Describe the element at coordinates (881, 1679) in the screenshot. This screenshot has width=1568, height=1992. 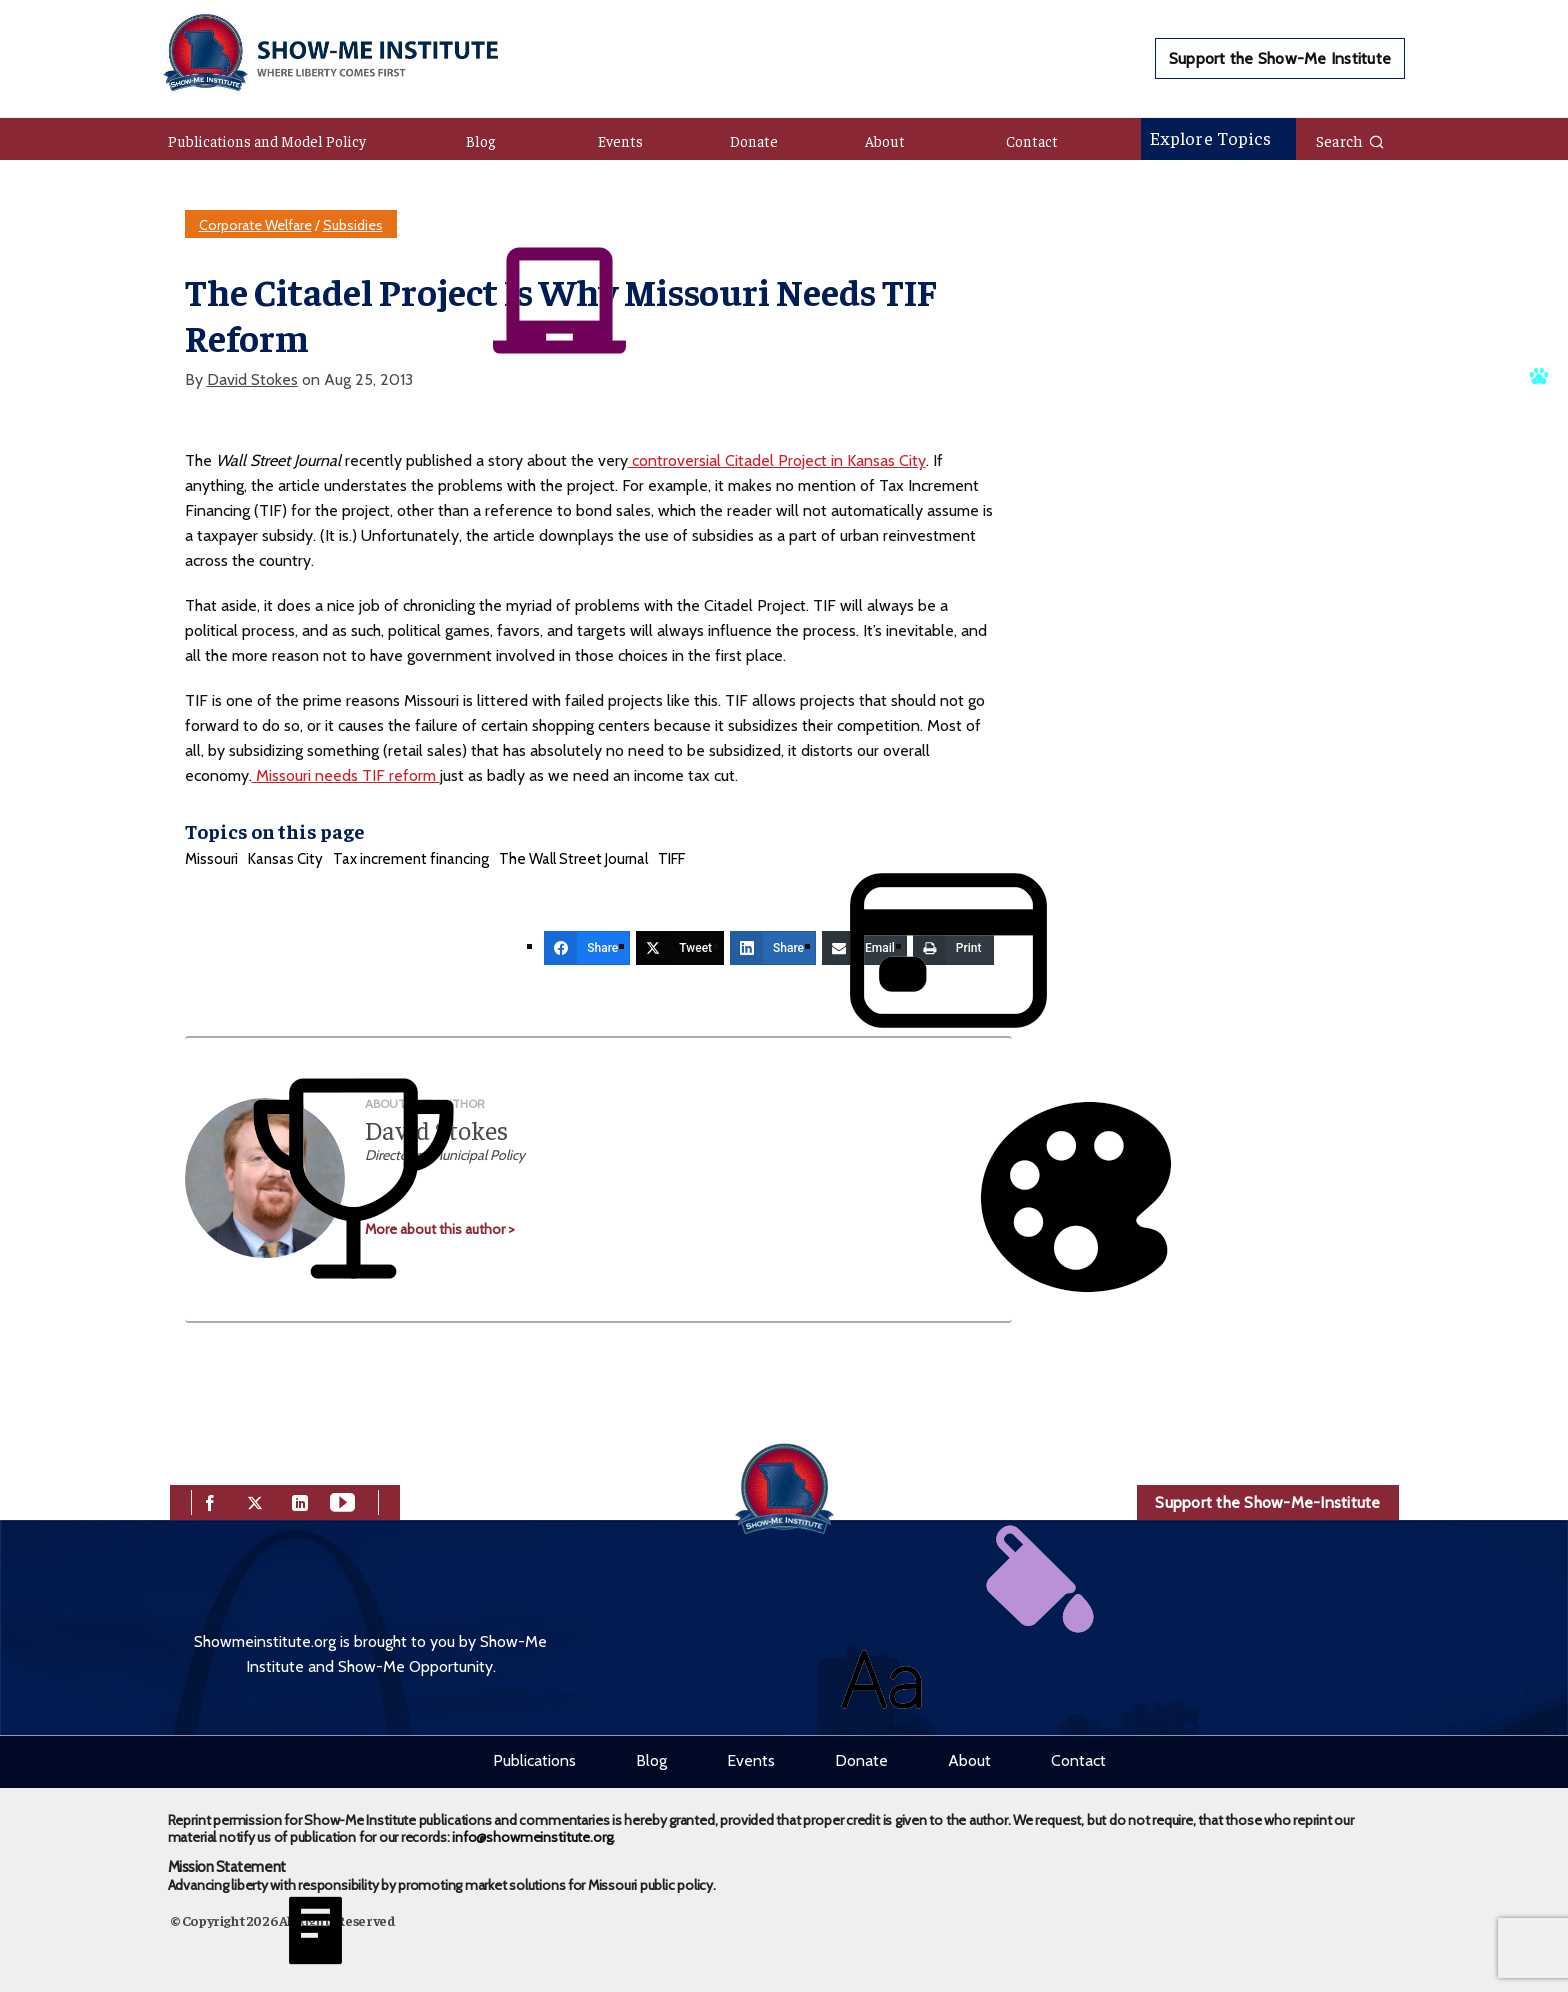
I see `change text formatting or font settings` at that location.